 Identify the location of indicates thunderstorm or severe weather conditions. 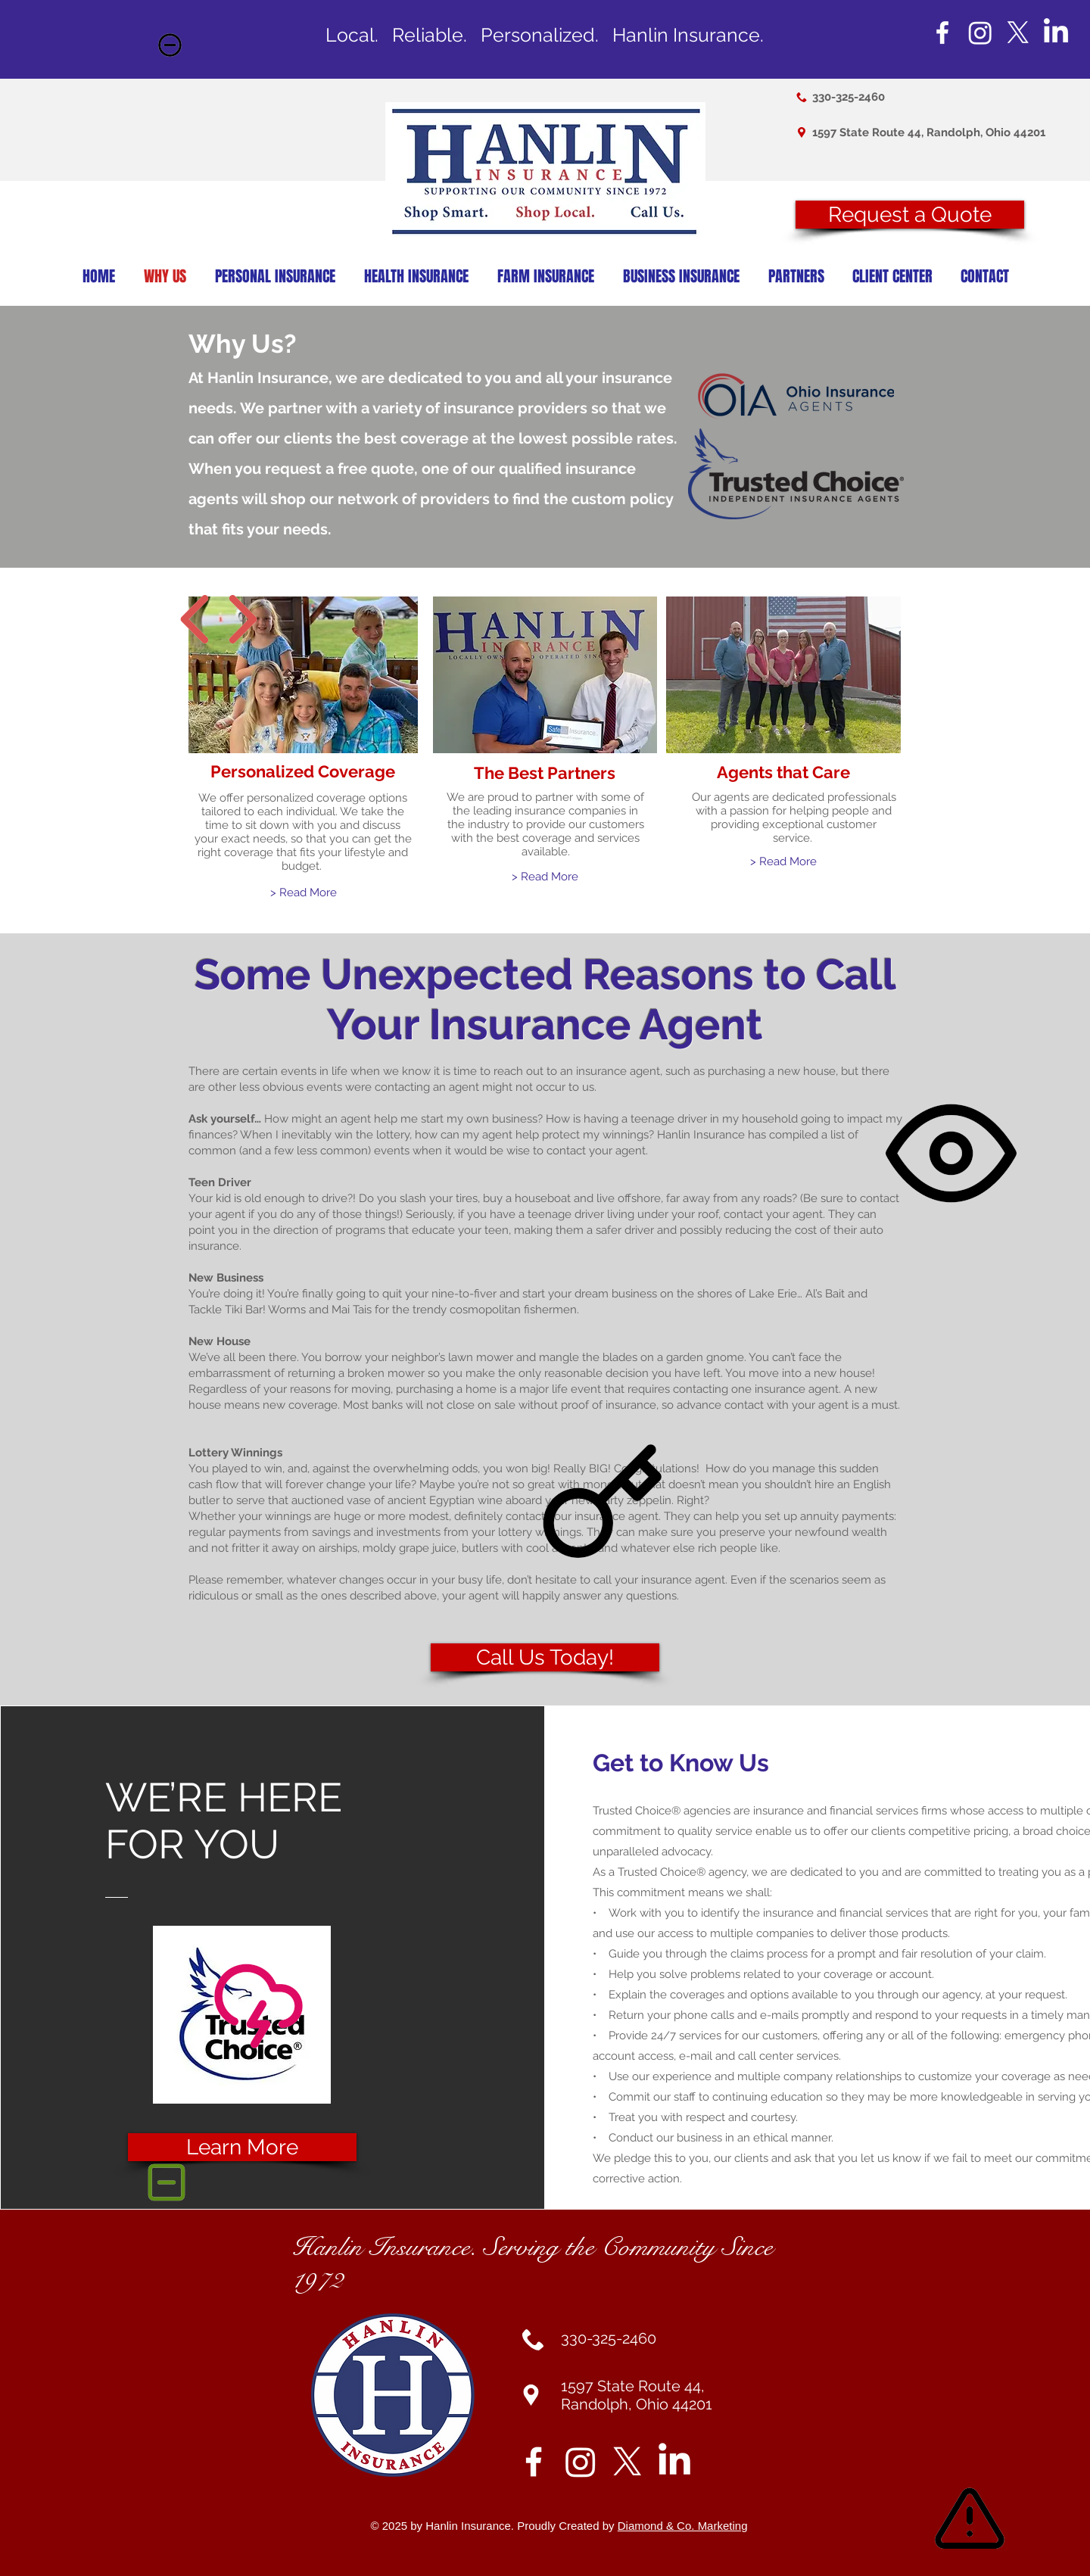
(258, 2004).